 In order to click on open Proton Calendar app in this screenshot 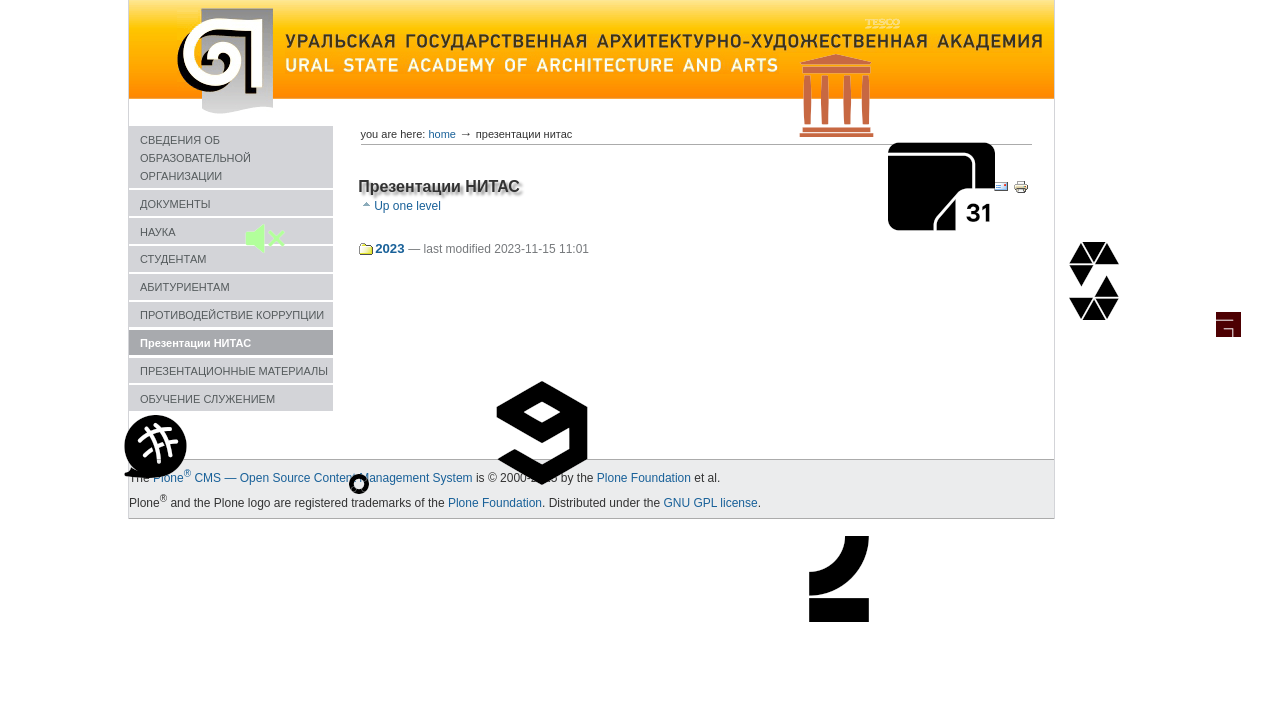, I will do `click(941, 186)`.